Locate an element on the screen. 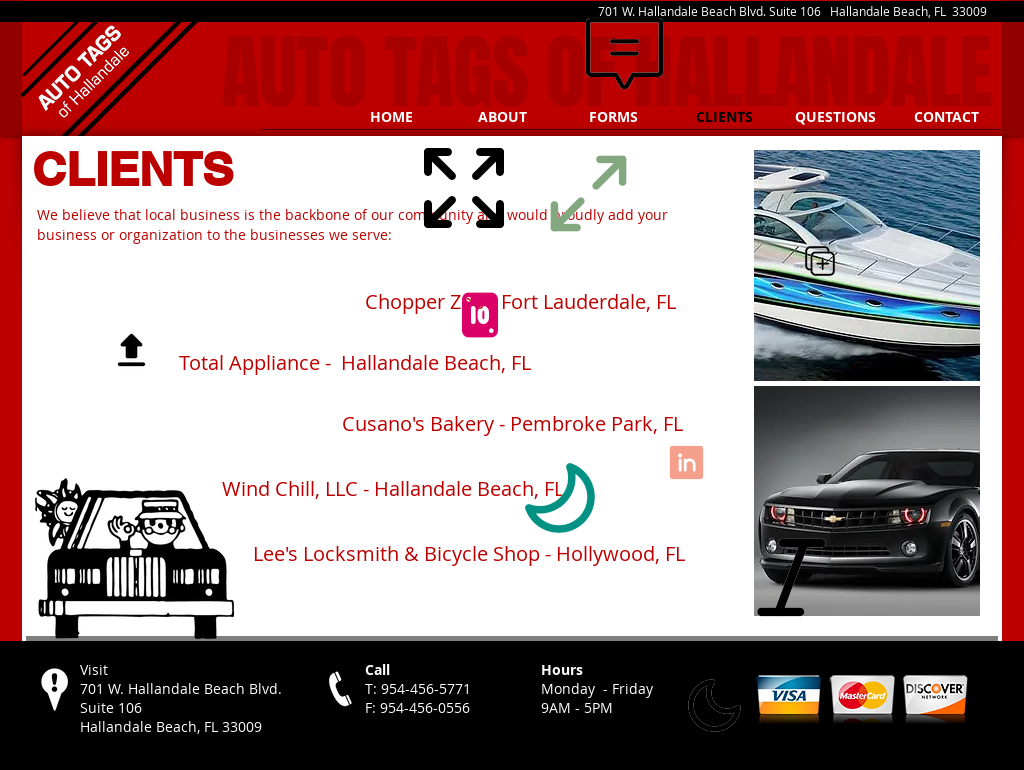 The height and width of the screenshot is (770, 1024). toggle dark mode or night theme is located at coordinates (714, 705).